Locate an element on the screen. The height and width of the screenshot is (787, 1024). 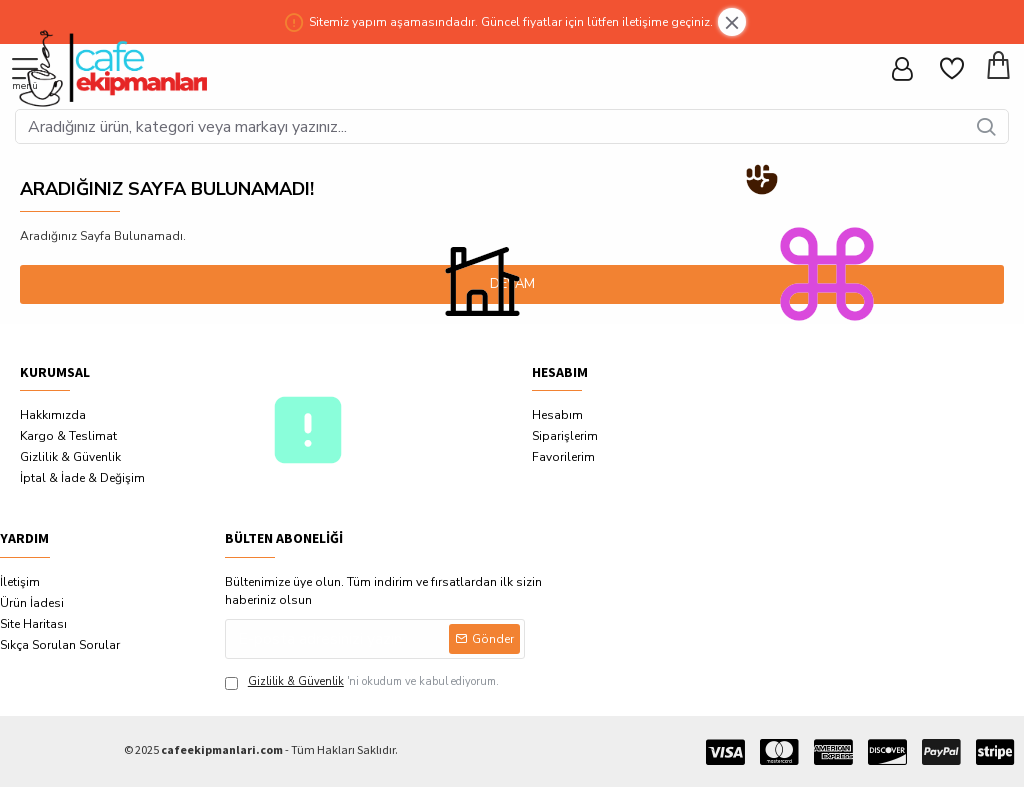
command key modifier for keyboard shortcuts is located at coordinates (827, 274).